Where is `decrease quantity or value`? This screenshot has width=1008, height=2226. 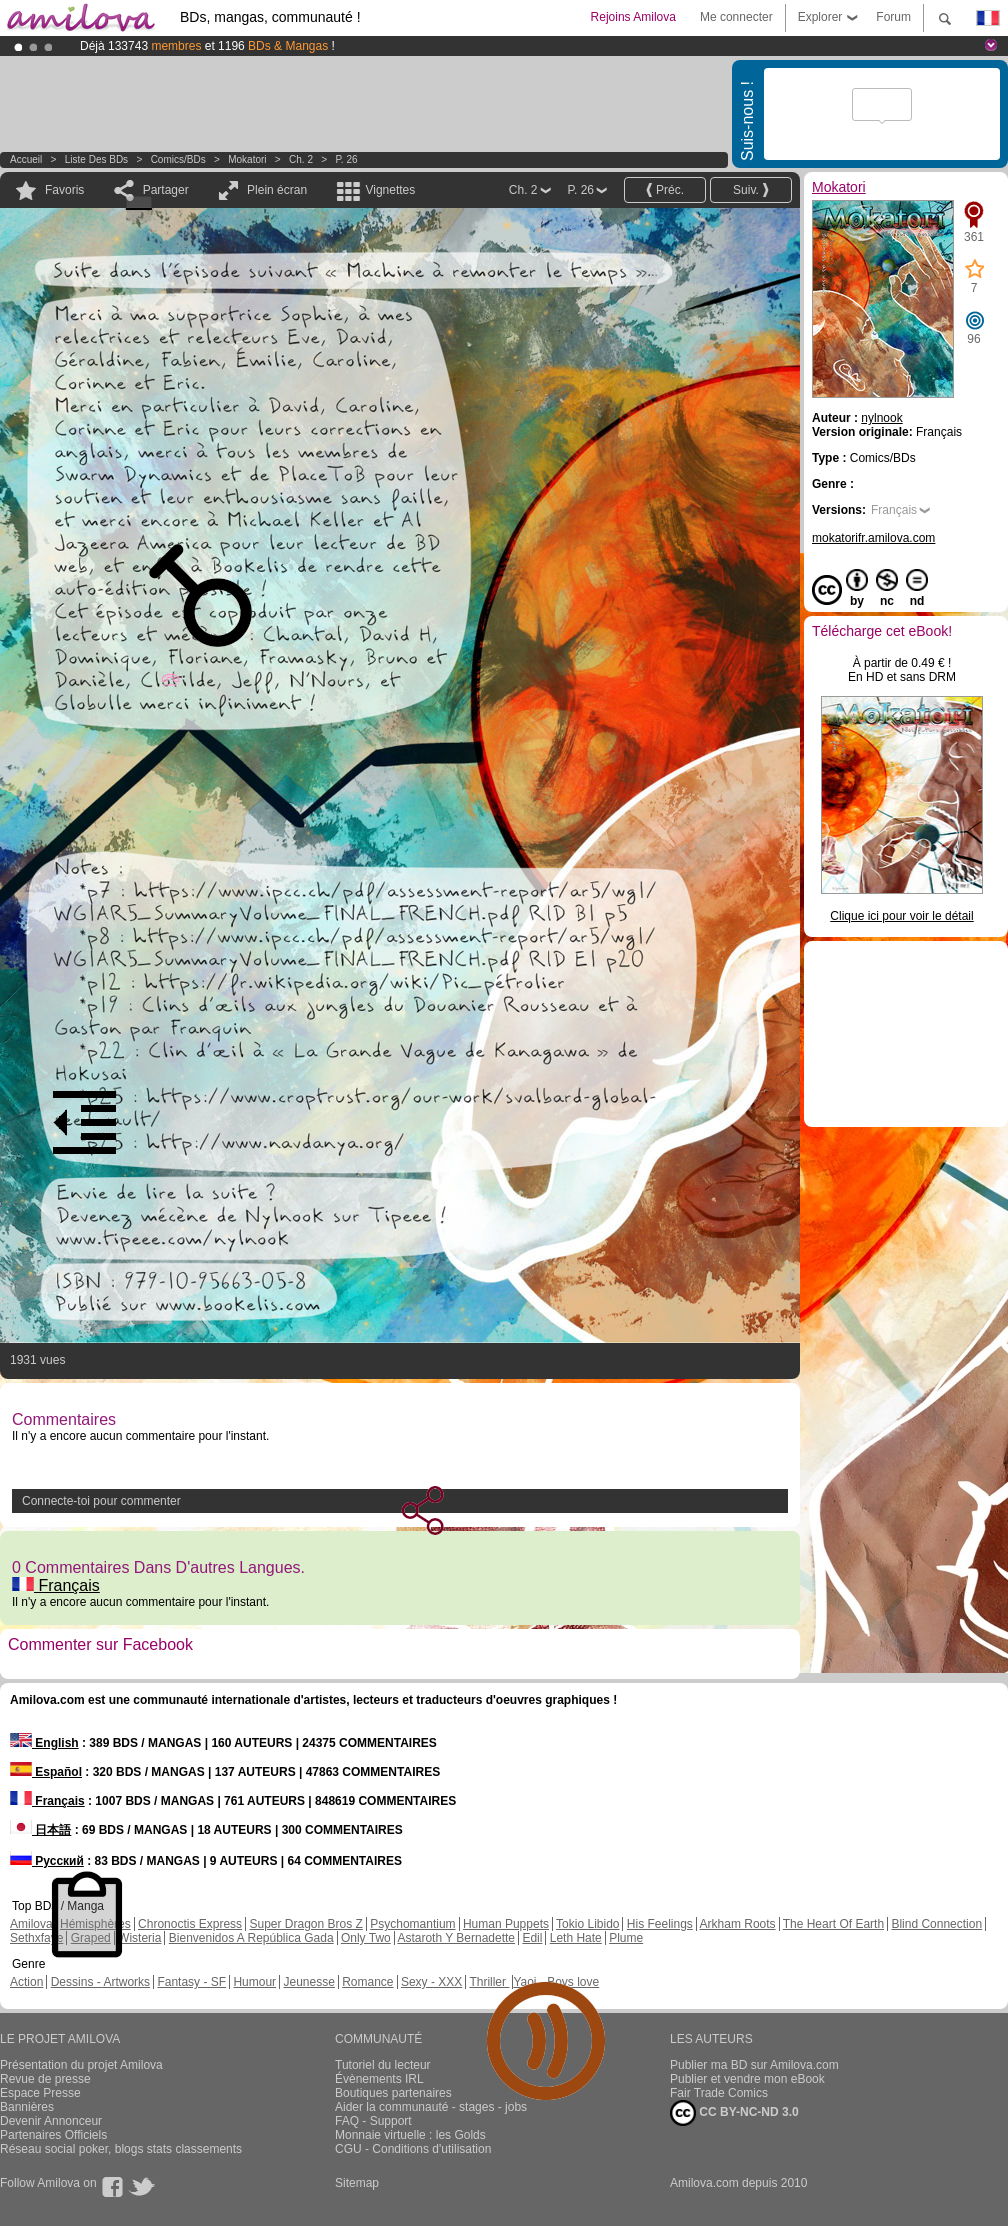 decrease quantity or value is located at coordinates (139, 209).